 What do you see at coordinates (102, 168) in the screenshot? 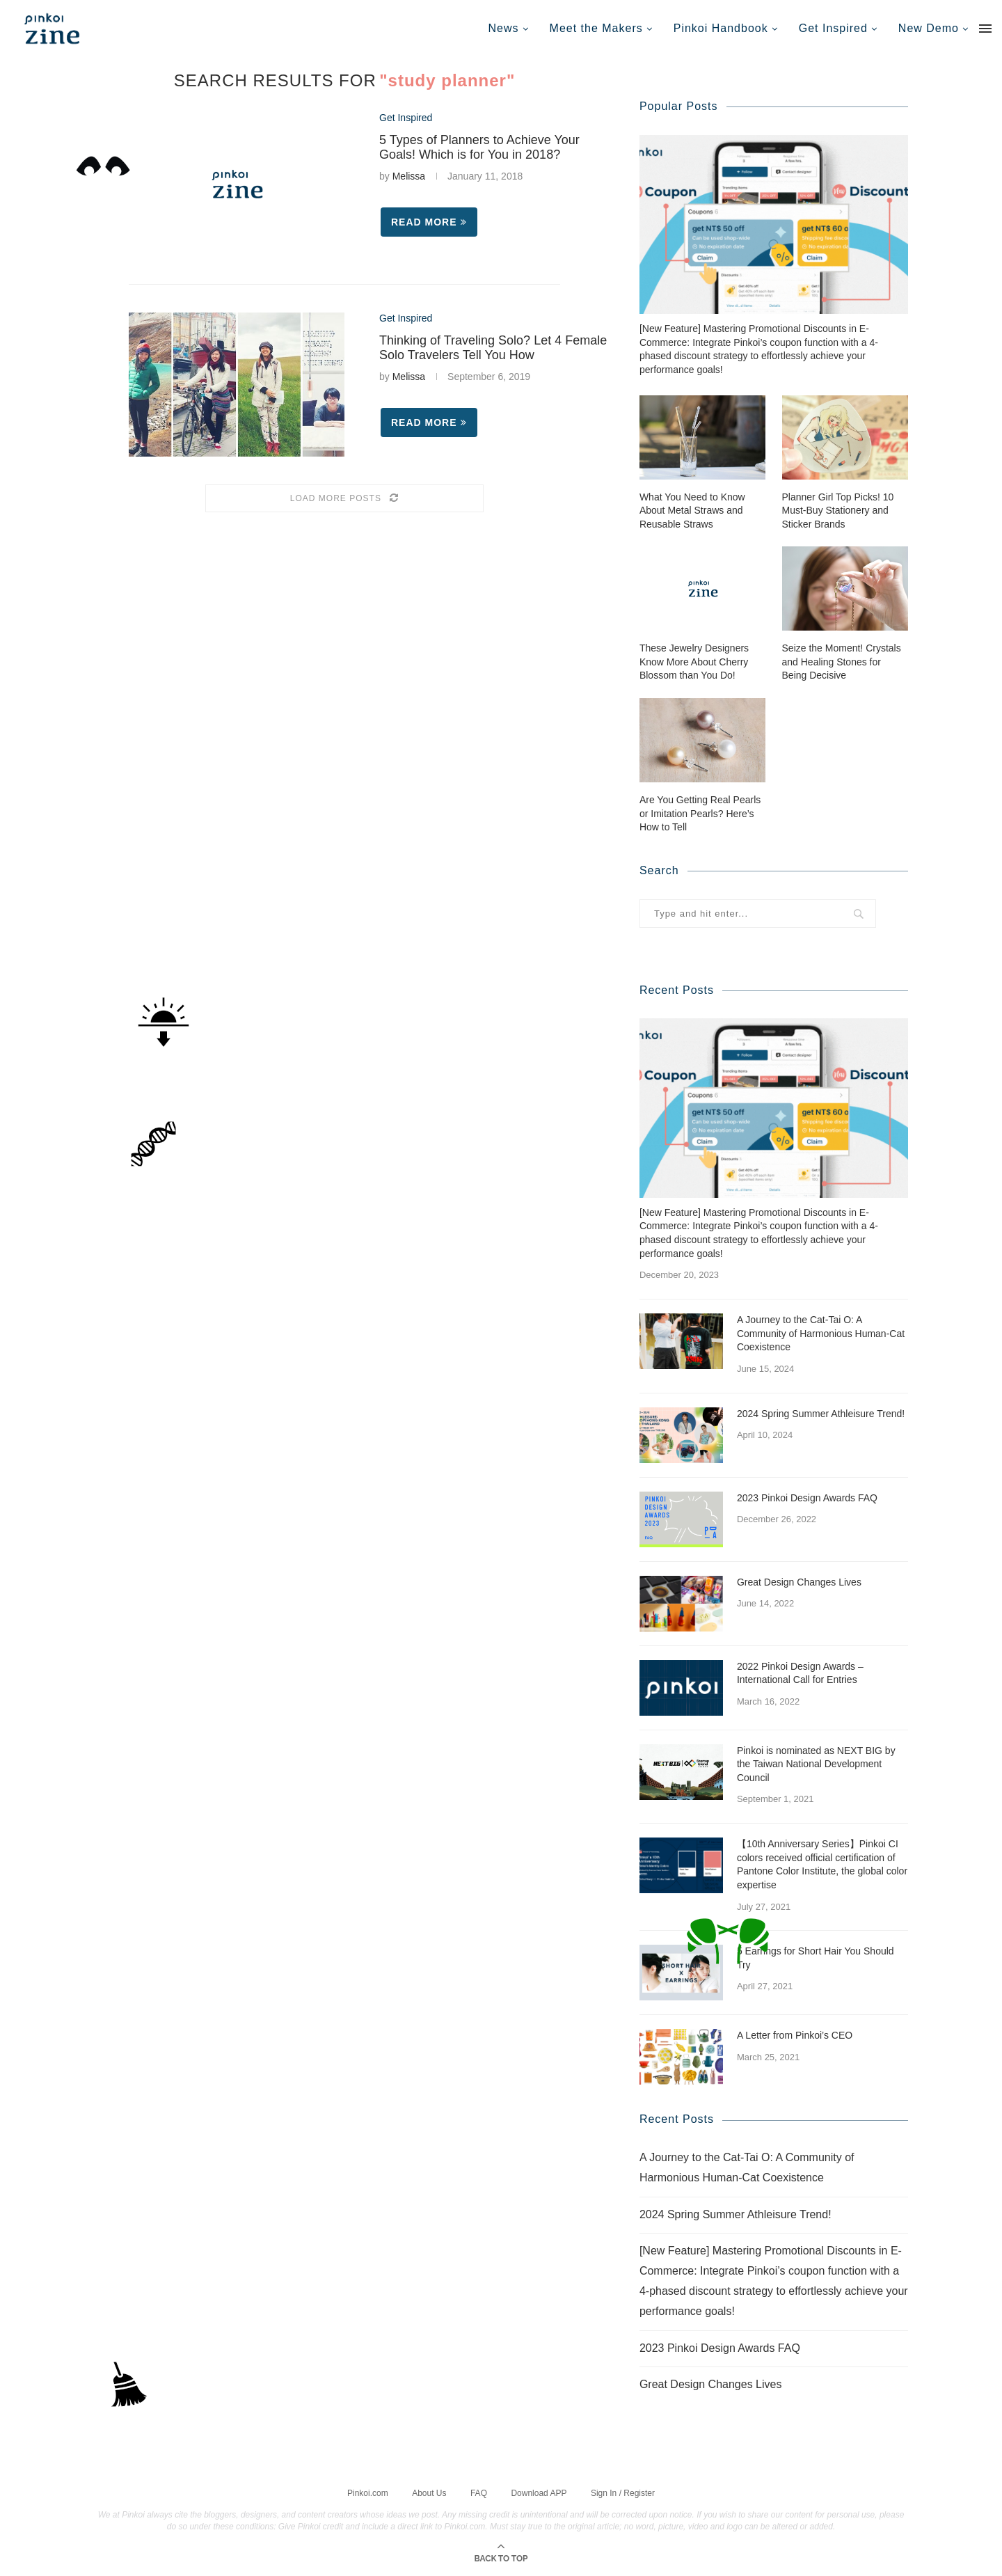
I see `indicates a worried or anxious state` at bounding box center [102, 168].